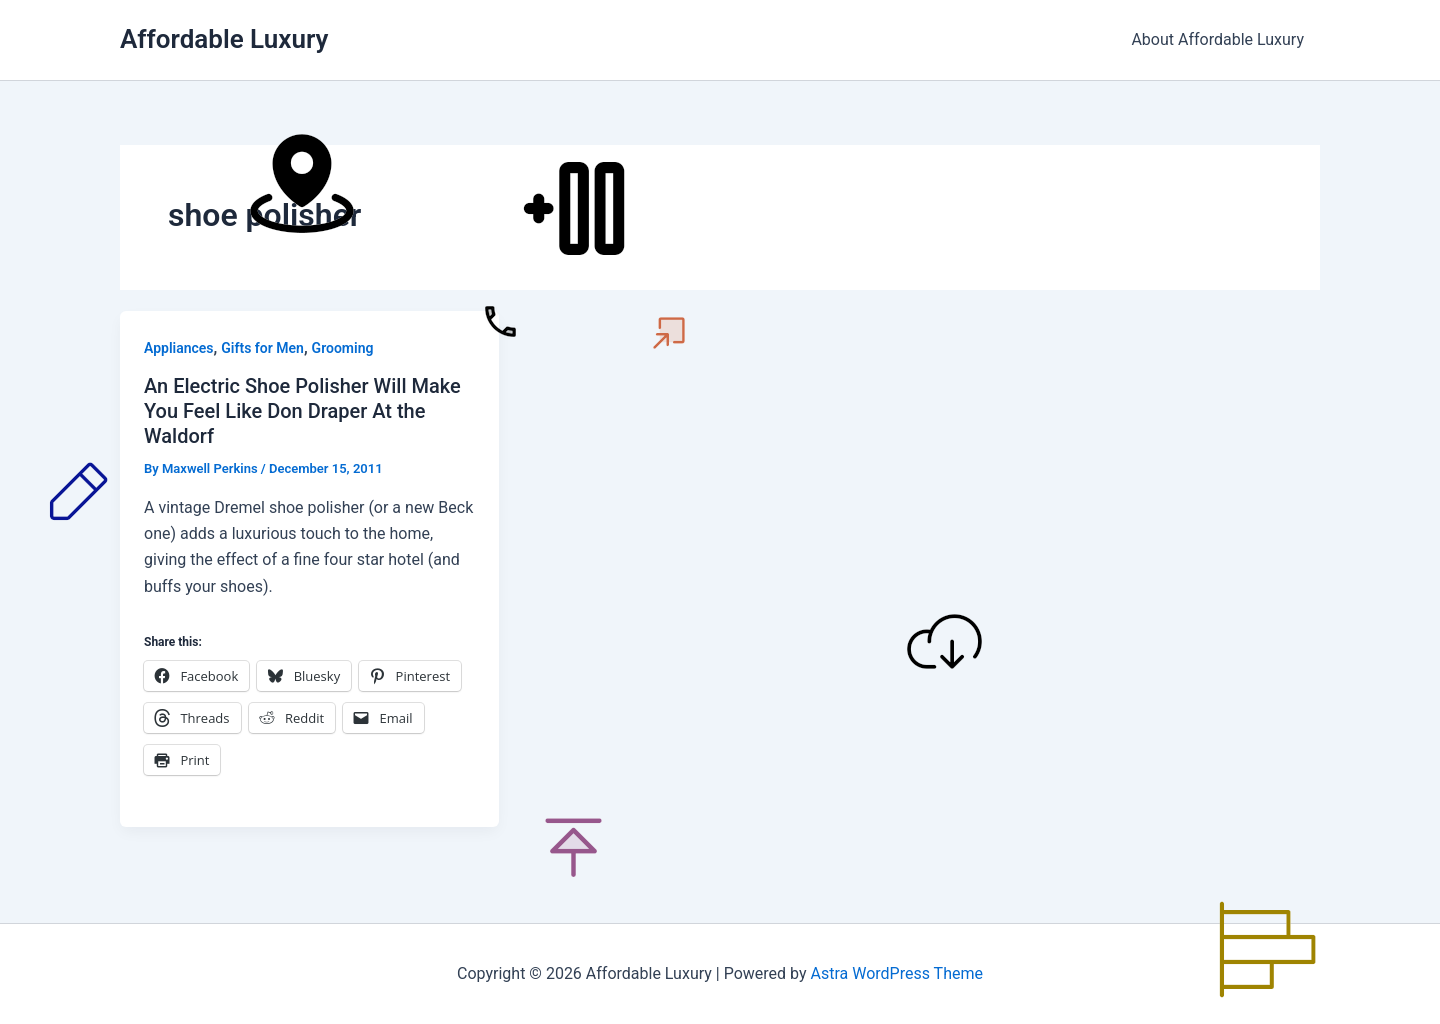 The height and width of the screenshot is (1024, 1440). Describe the element at coordinates (573, 846) in the screenshot. I see `move item to top of list` at that location.